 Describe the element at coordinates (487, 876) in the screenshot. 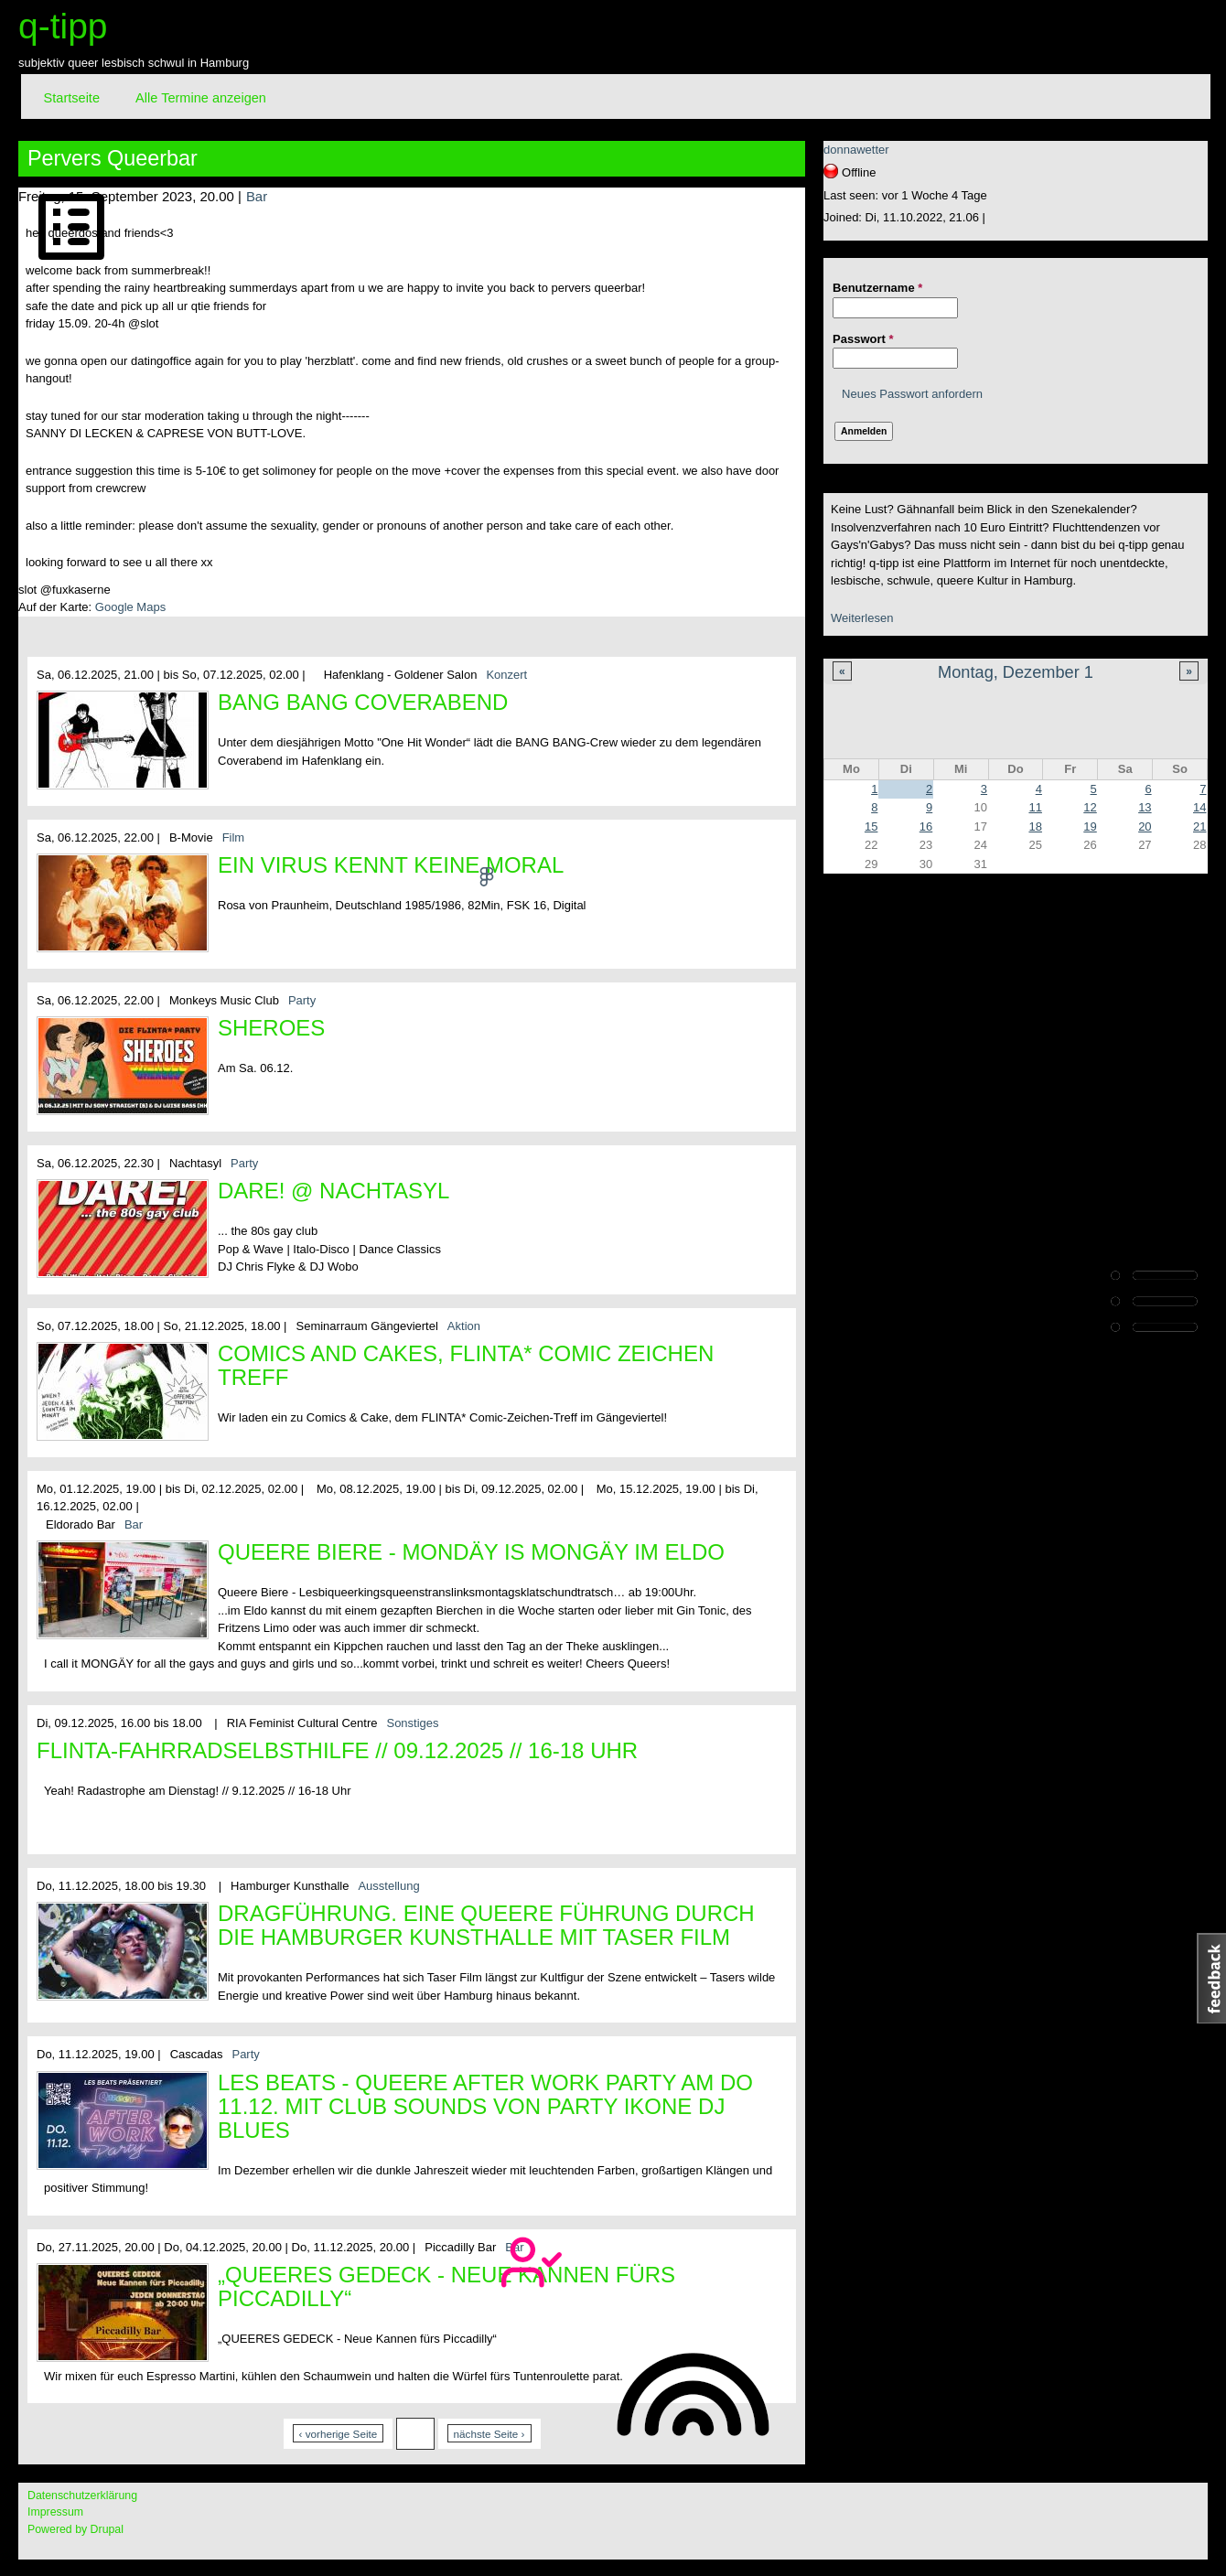

I see `open figma design tool` at that location.